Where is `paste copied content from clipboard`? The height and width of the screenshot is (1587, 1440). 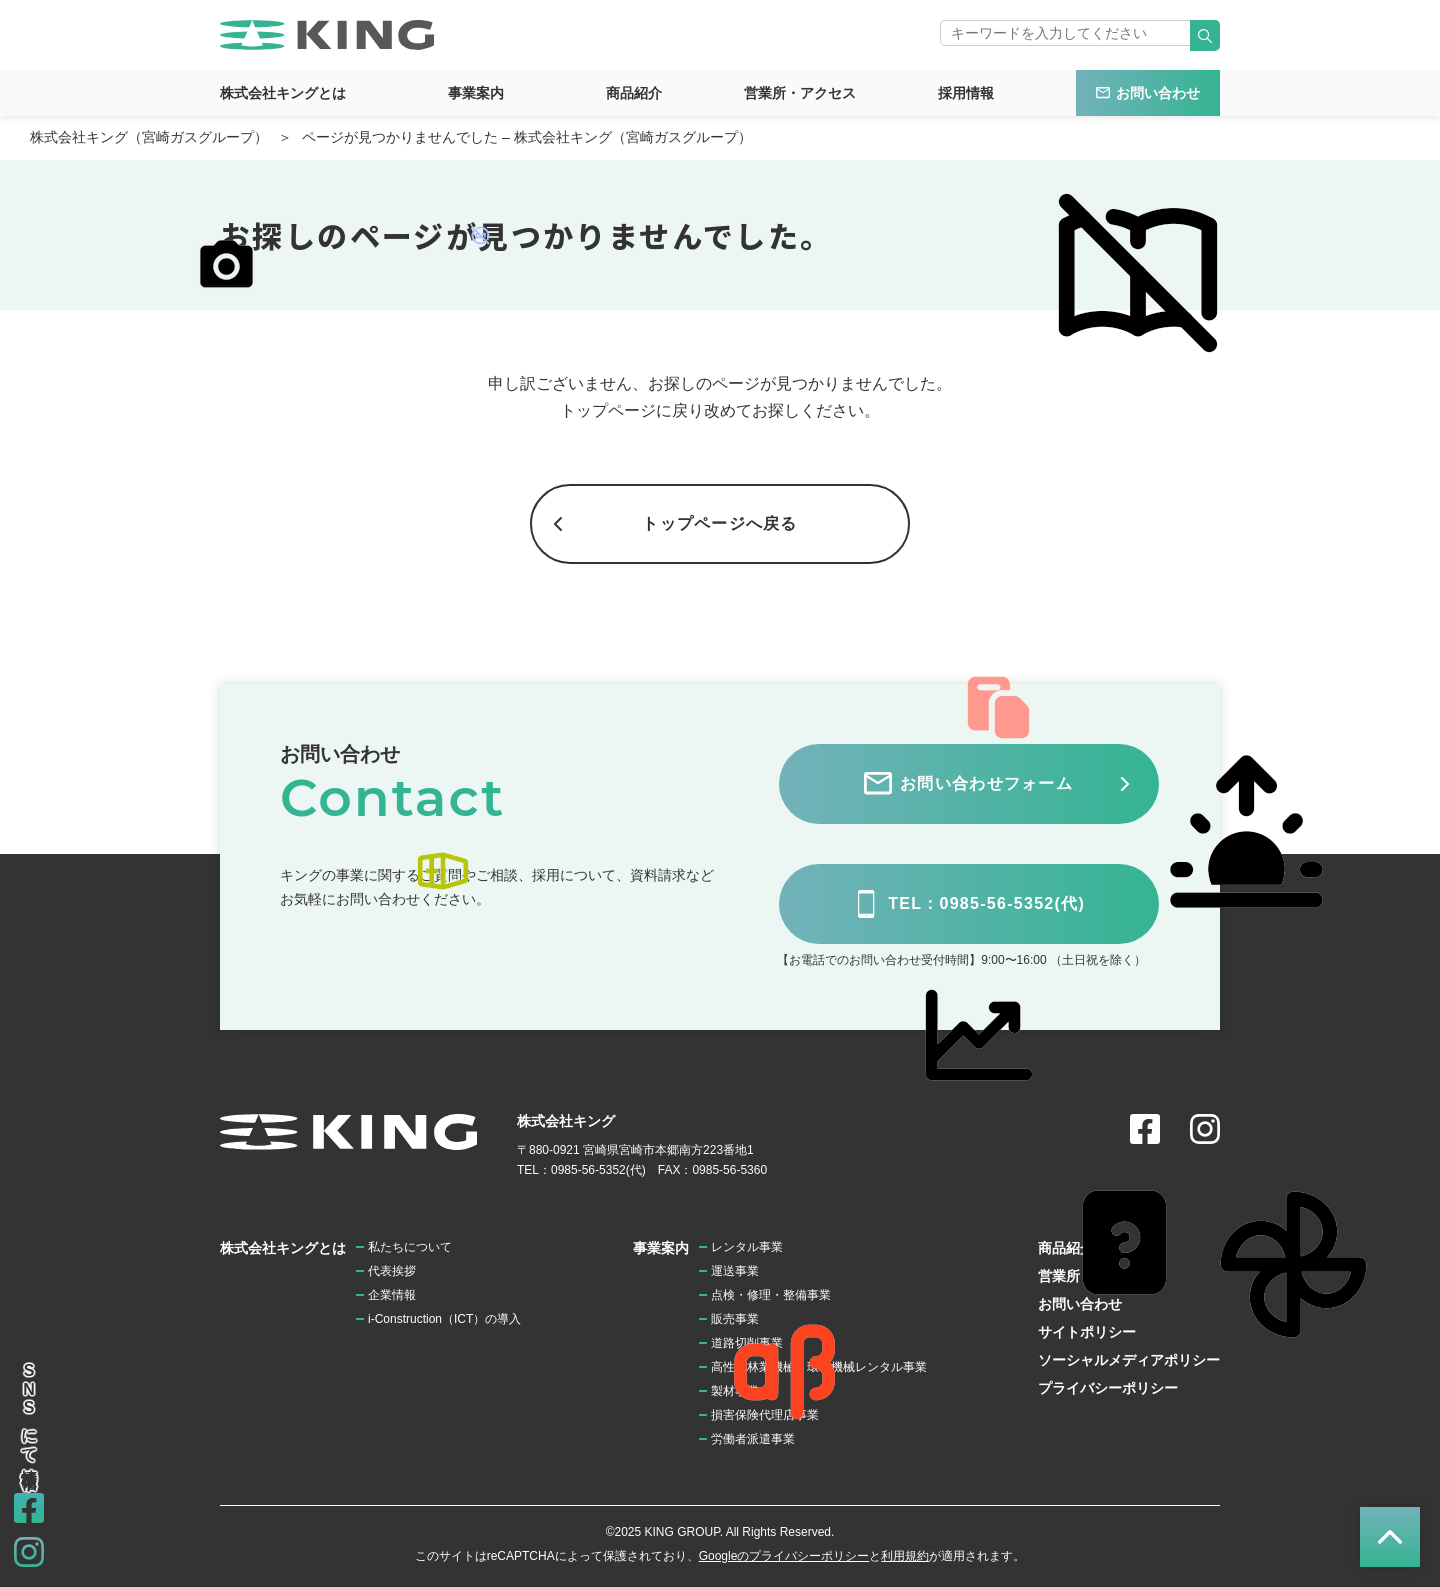 paste copied content from clipboard is located at coordinates (998, 707).